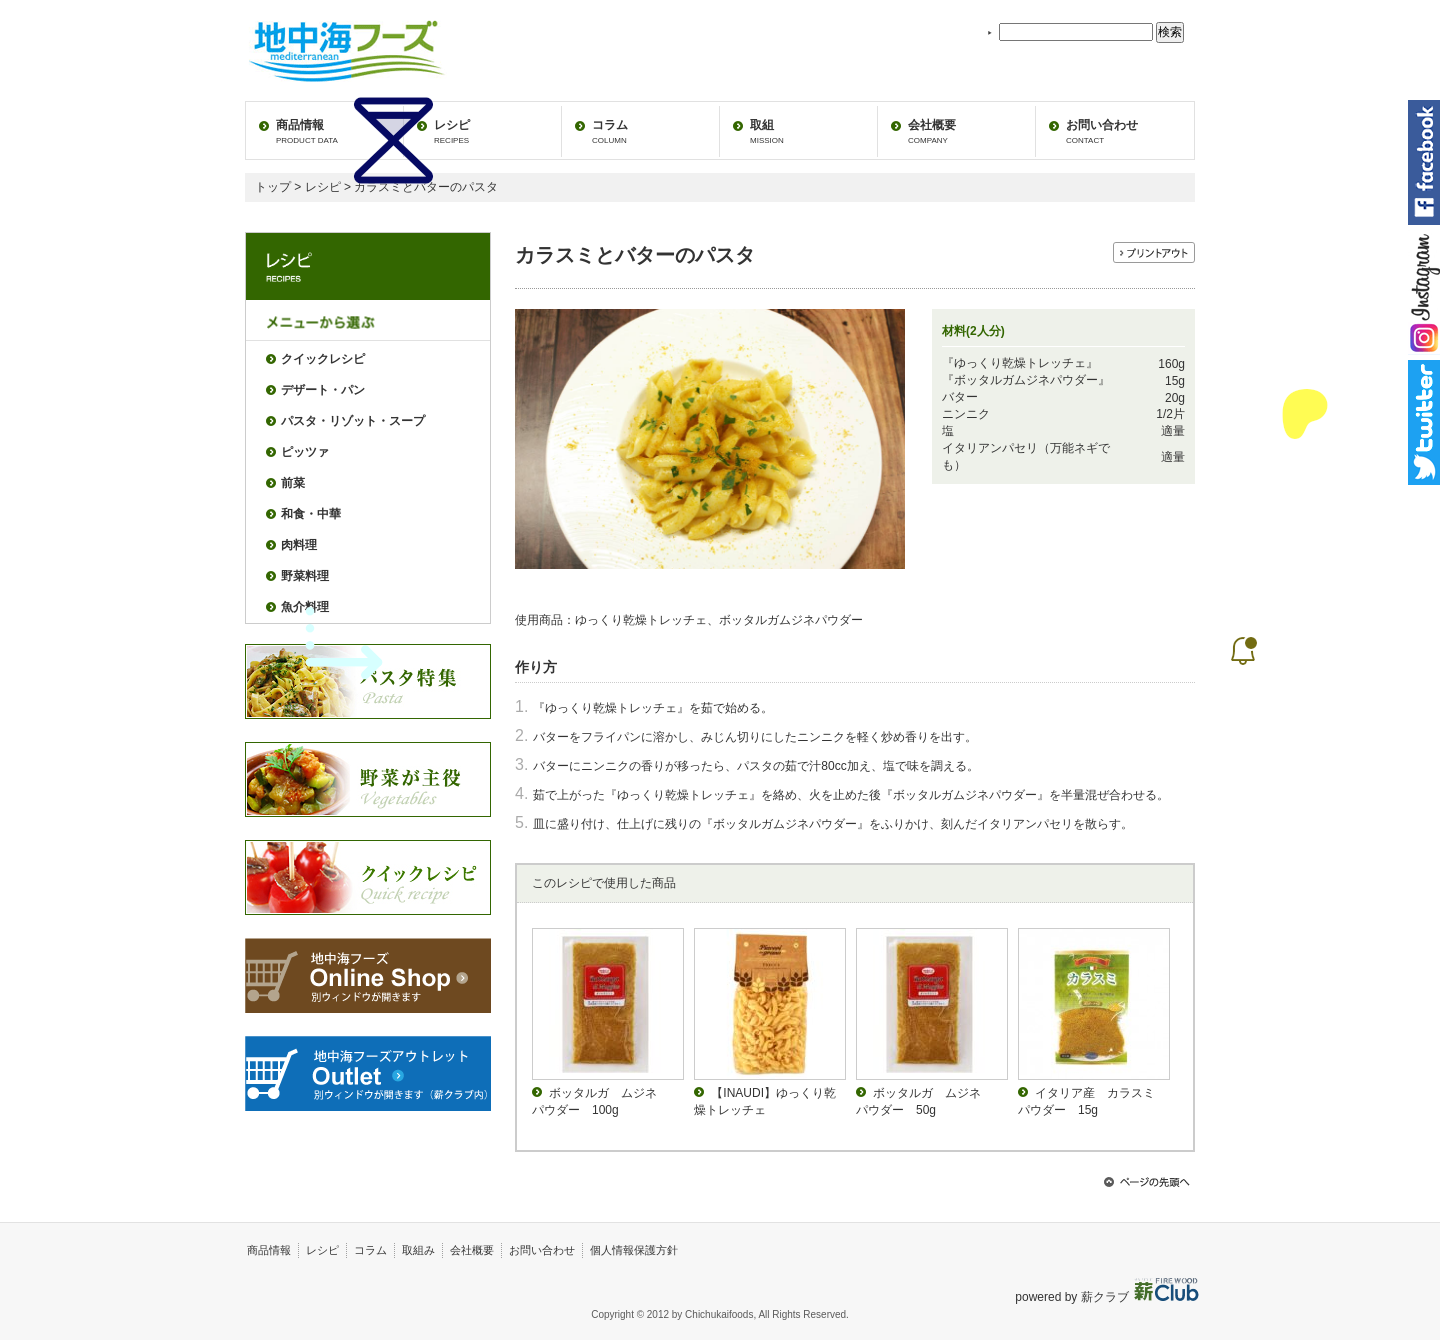 This screenshot has height=1340, width=1440. I want to click on set or view the x-axis in a chart or graph, so click(344, 641).